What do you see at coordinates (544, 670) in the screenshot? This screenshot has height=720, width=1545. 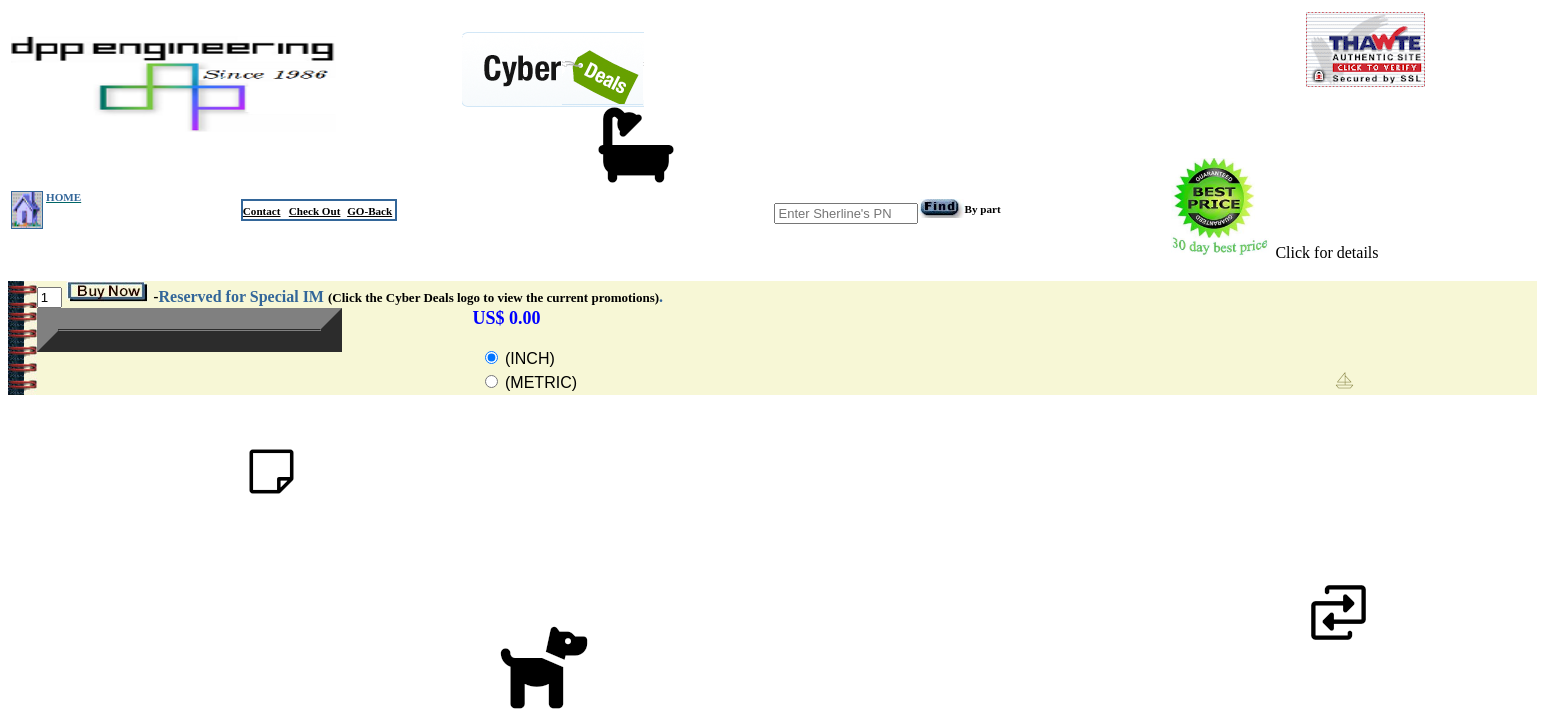 I see `view pet-related services or features` at bounding box center [544, 670].